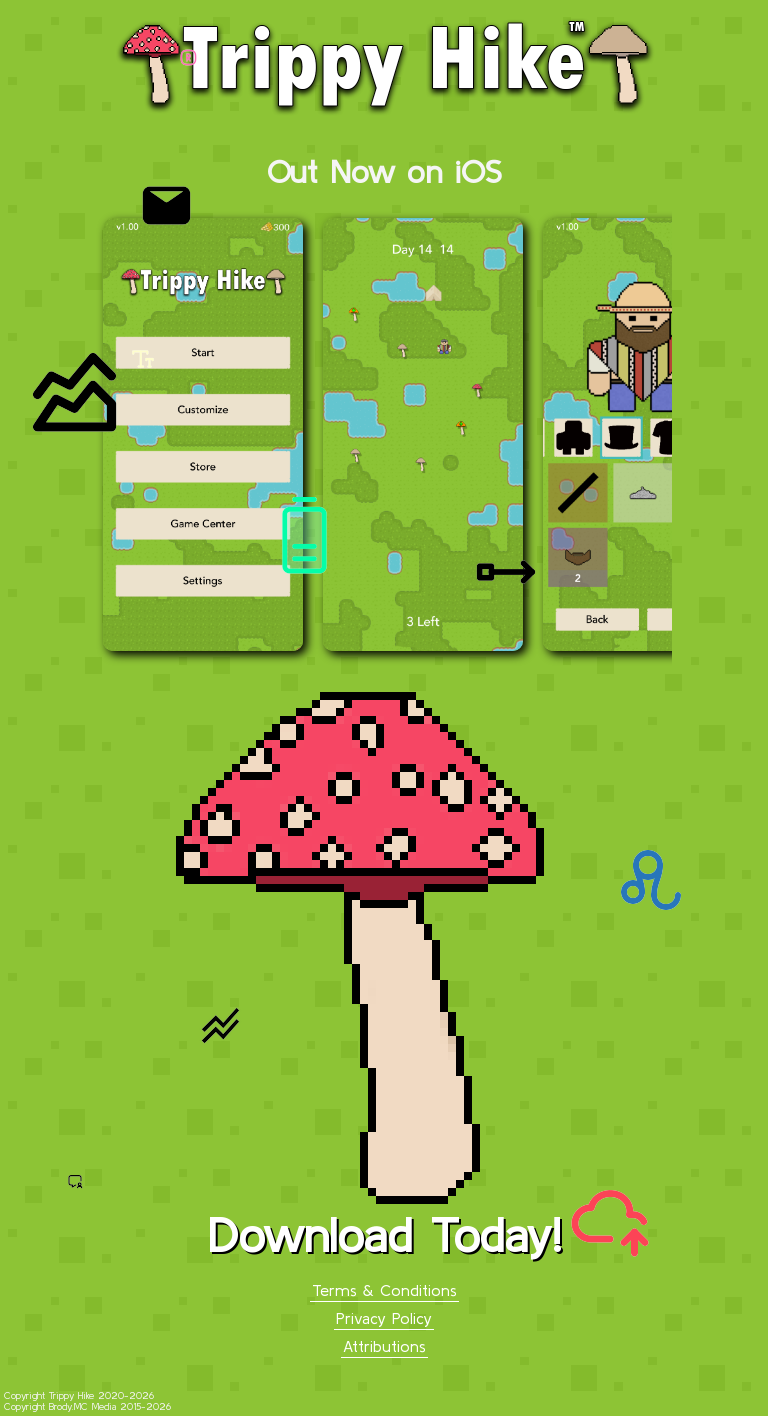 The width and height of the screenshot is (768, 1416). What do you see at coordinates (610, 1218) in the screenshot?
I see `upload file to cloud storage` at bounding box center [610, 1218].